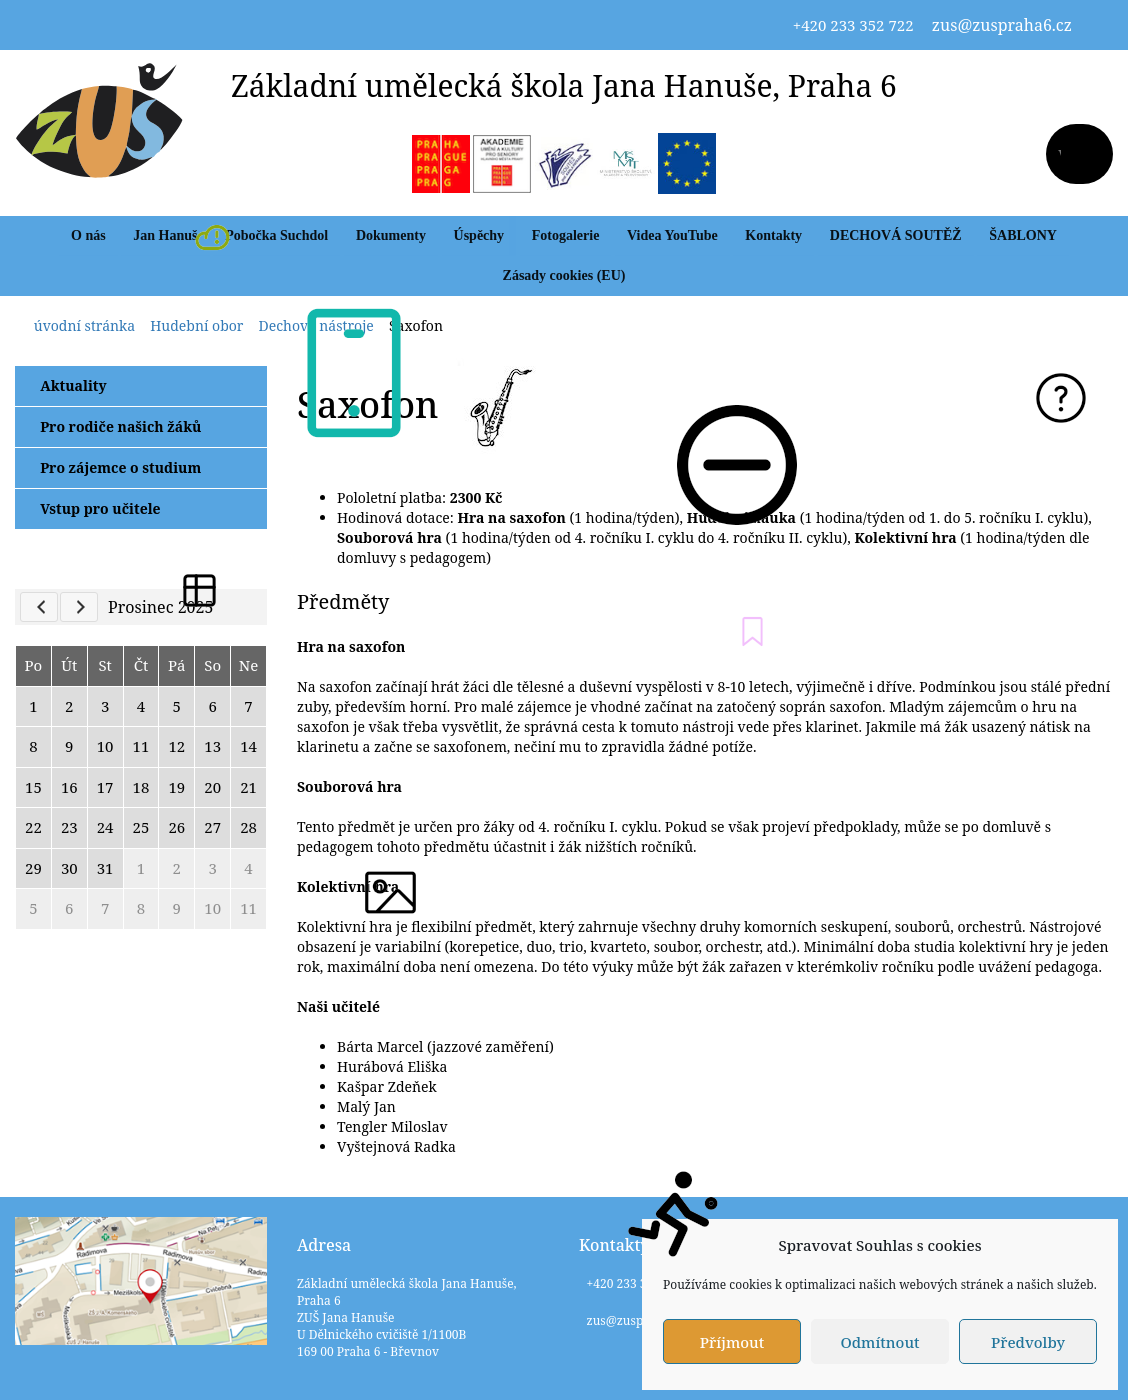 The height and width of the screenshot is (1400, 1128). What do you see at coordinates (212, 237) in the screenshot?
I see `cloud storage warning or error` at bounding box center [212, 237].